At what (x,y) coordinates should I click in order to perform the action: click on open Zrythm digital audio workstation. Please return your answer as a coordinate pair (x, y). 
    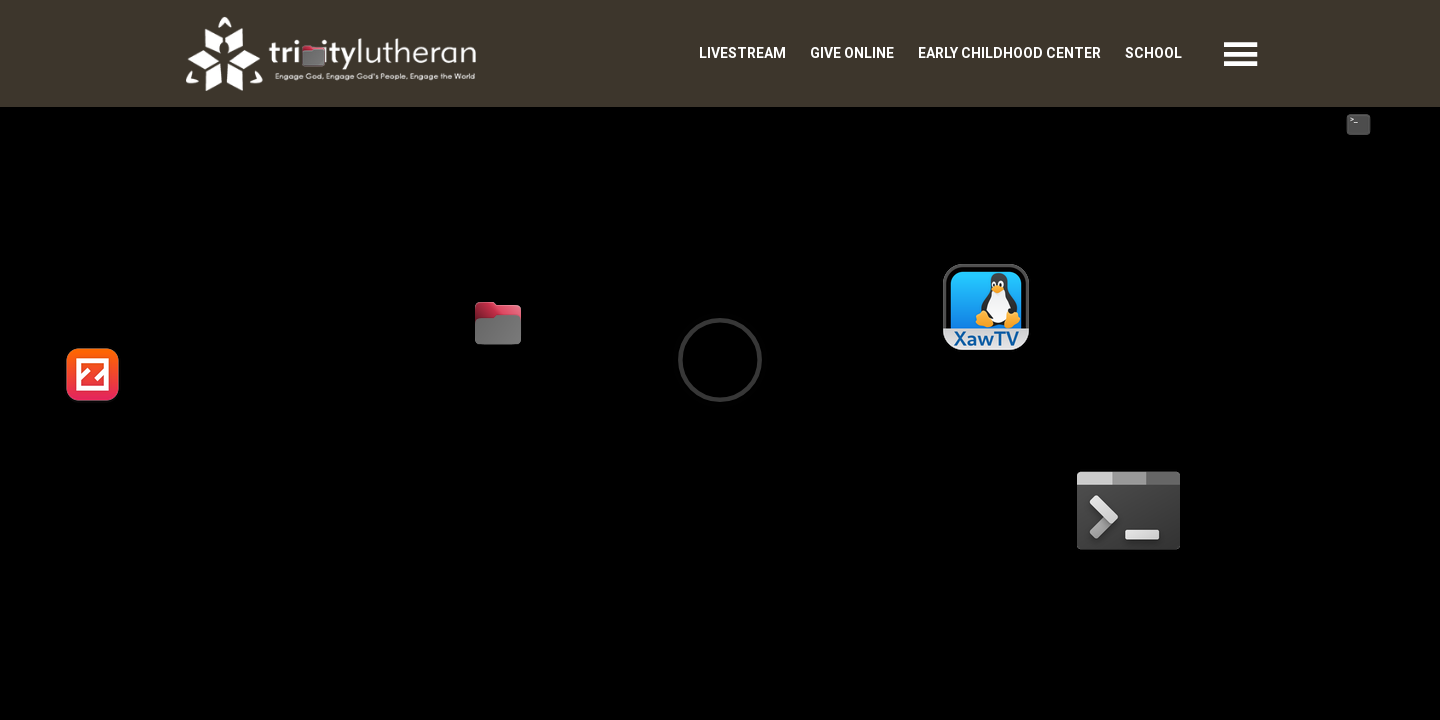
    Looking at the image, I should click on (92, 374).